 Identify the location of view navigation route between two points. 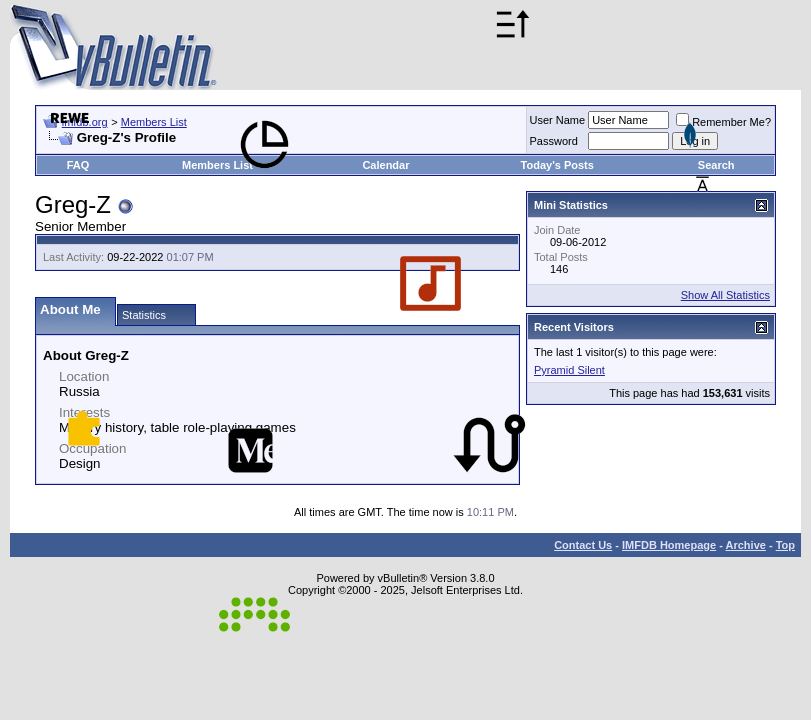
(491, 445).